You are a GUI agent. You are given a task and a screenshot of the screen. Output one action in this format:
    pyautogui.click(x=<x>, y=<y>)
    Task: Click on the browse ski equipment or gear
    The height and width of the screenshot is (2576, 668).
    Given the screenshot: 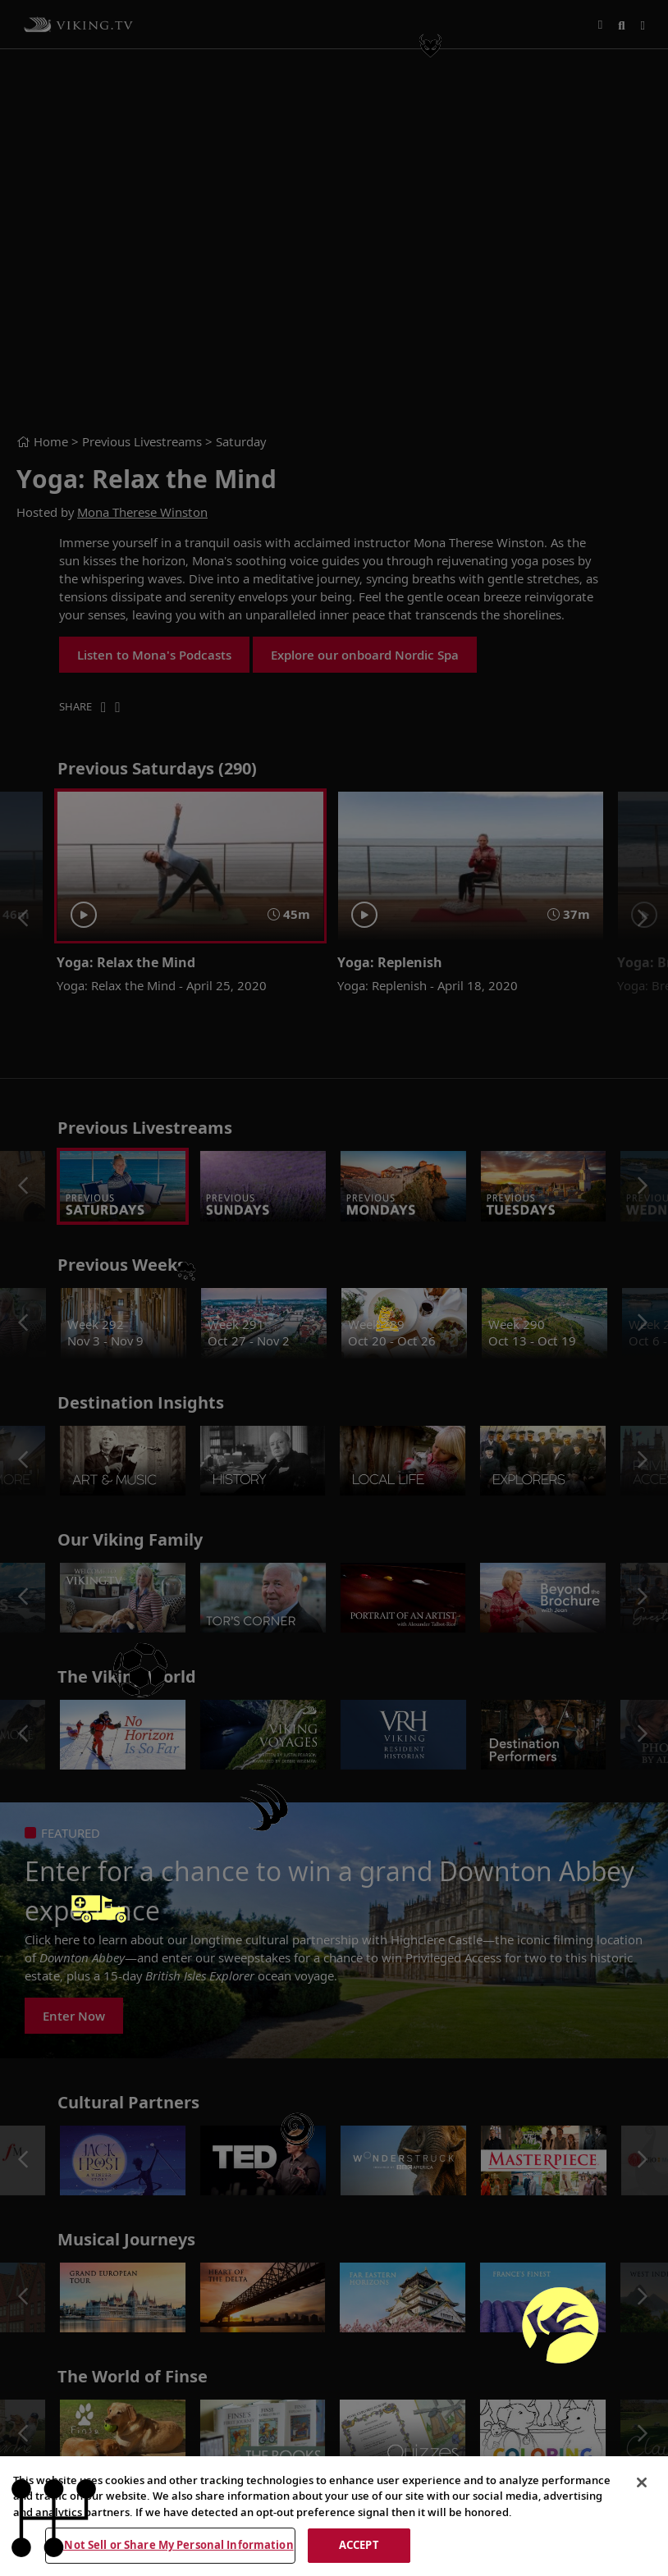 What is the action you would take?
    pyautogui.click(x=387, y=1318)
    